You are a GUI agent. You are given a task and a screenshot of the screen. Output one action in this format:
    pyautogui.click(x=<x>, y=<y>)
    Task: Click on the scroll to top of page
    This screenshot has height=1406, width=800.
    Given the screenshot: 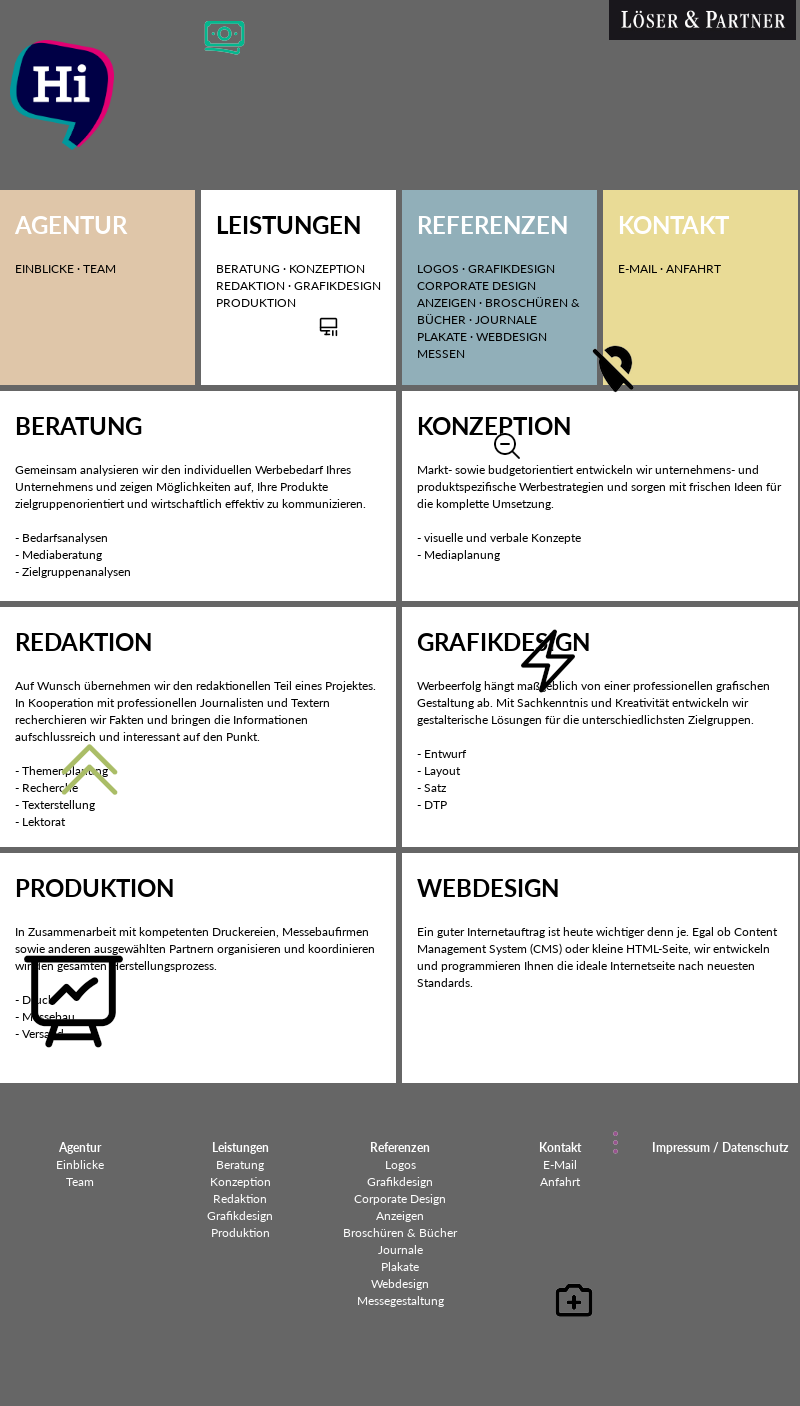 What is the action you would take?
    pyautogui.click(x=89, y=769)
    